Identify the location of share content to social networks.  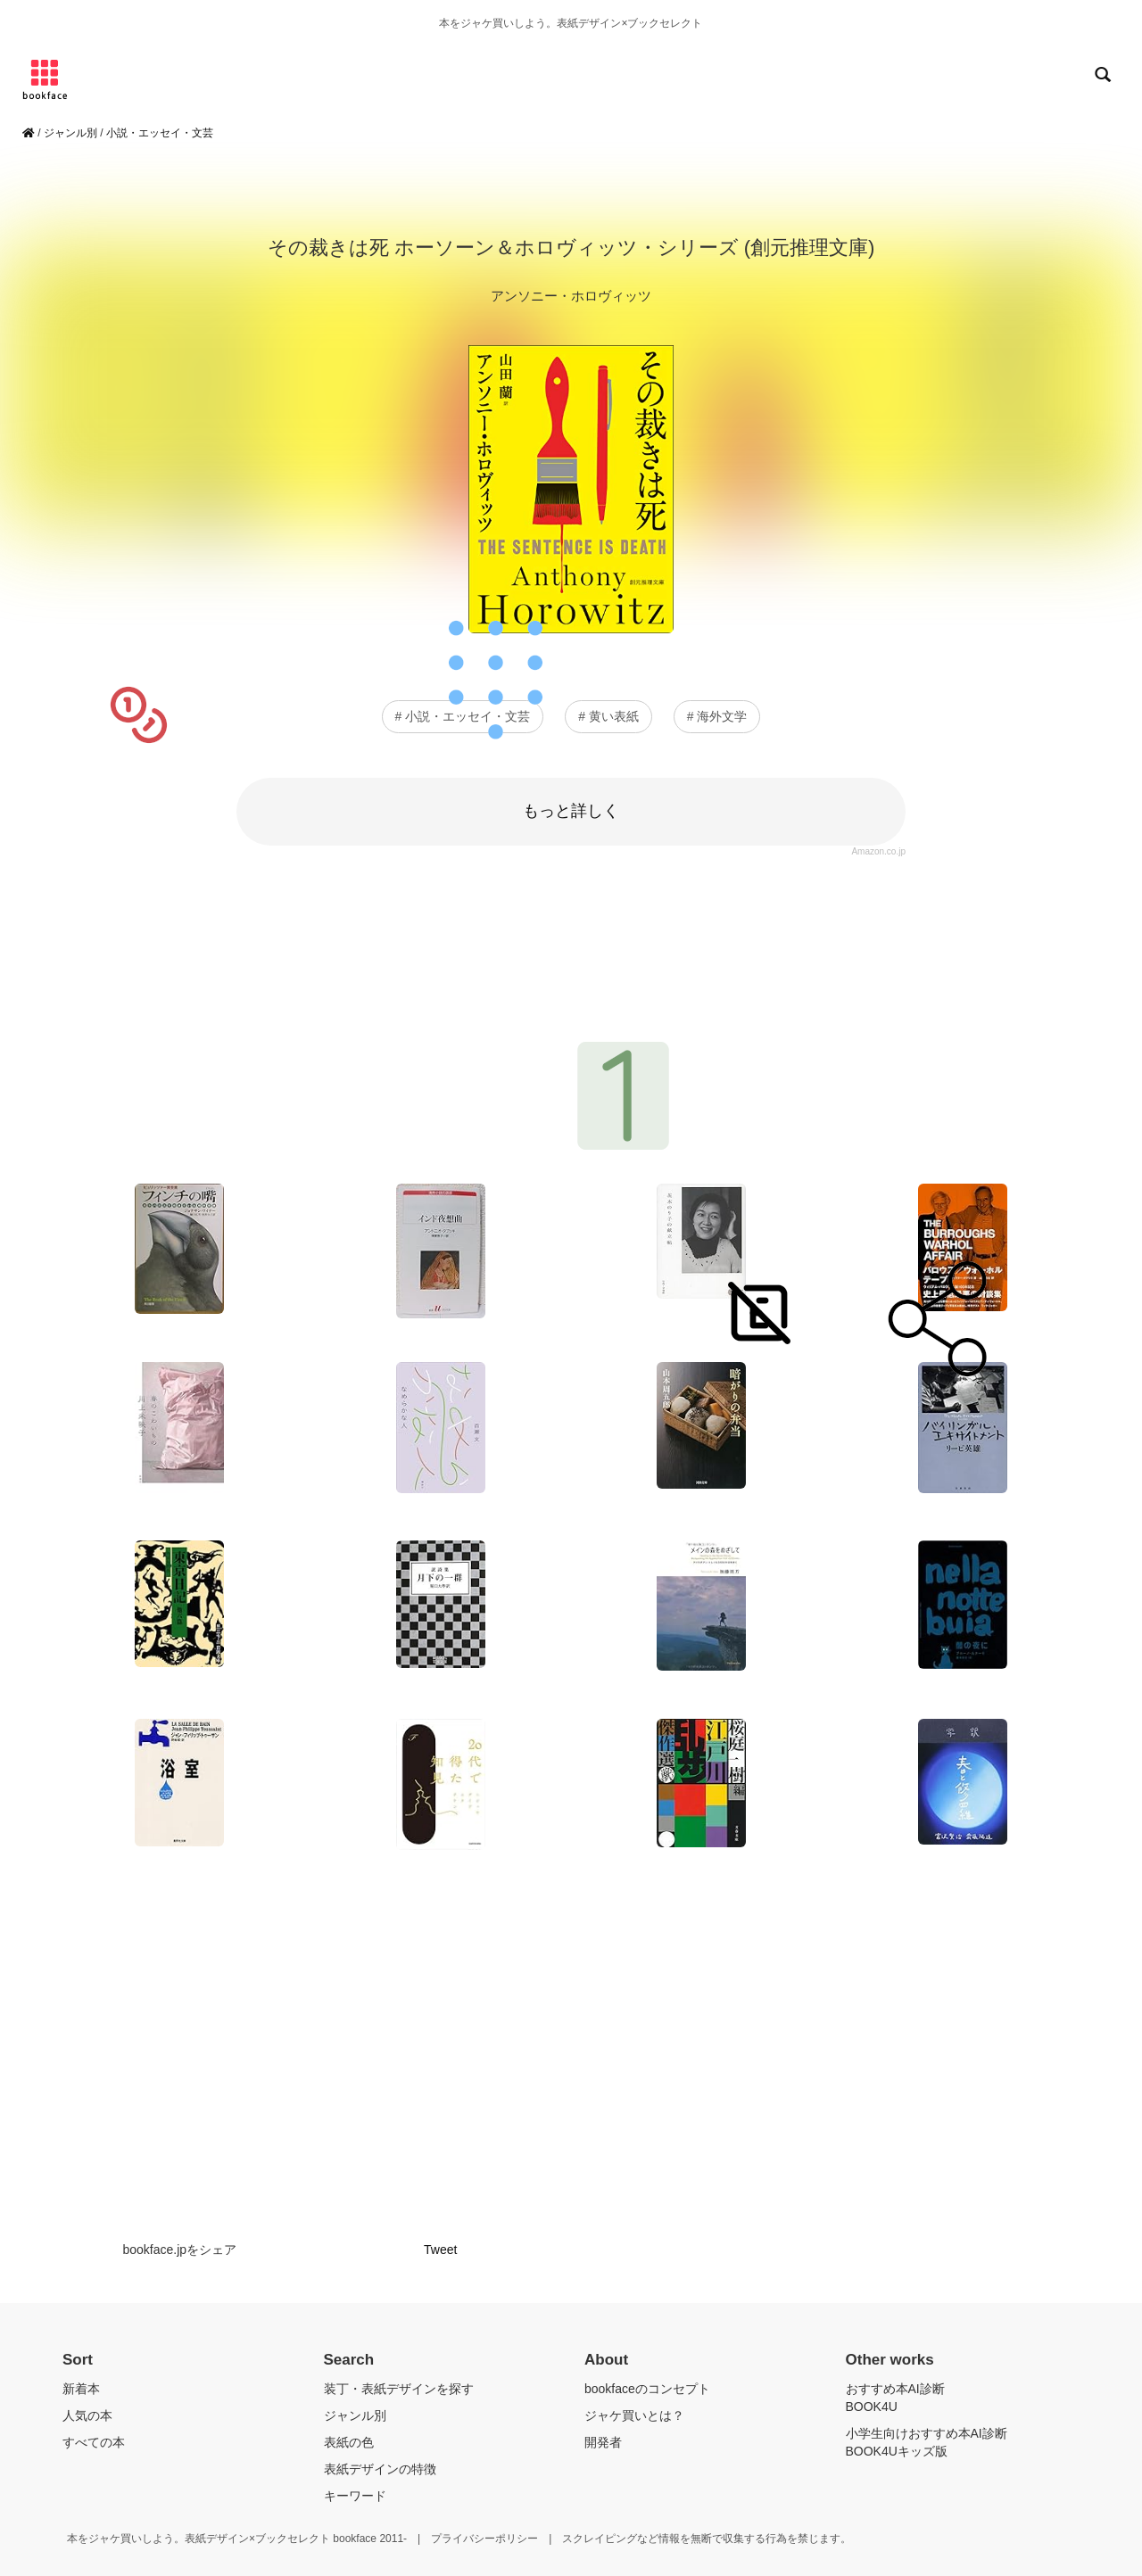
(941, 1318).